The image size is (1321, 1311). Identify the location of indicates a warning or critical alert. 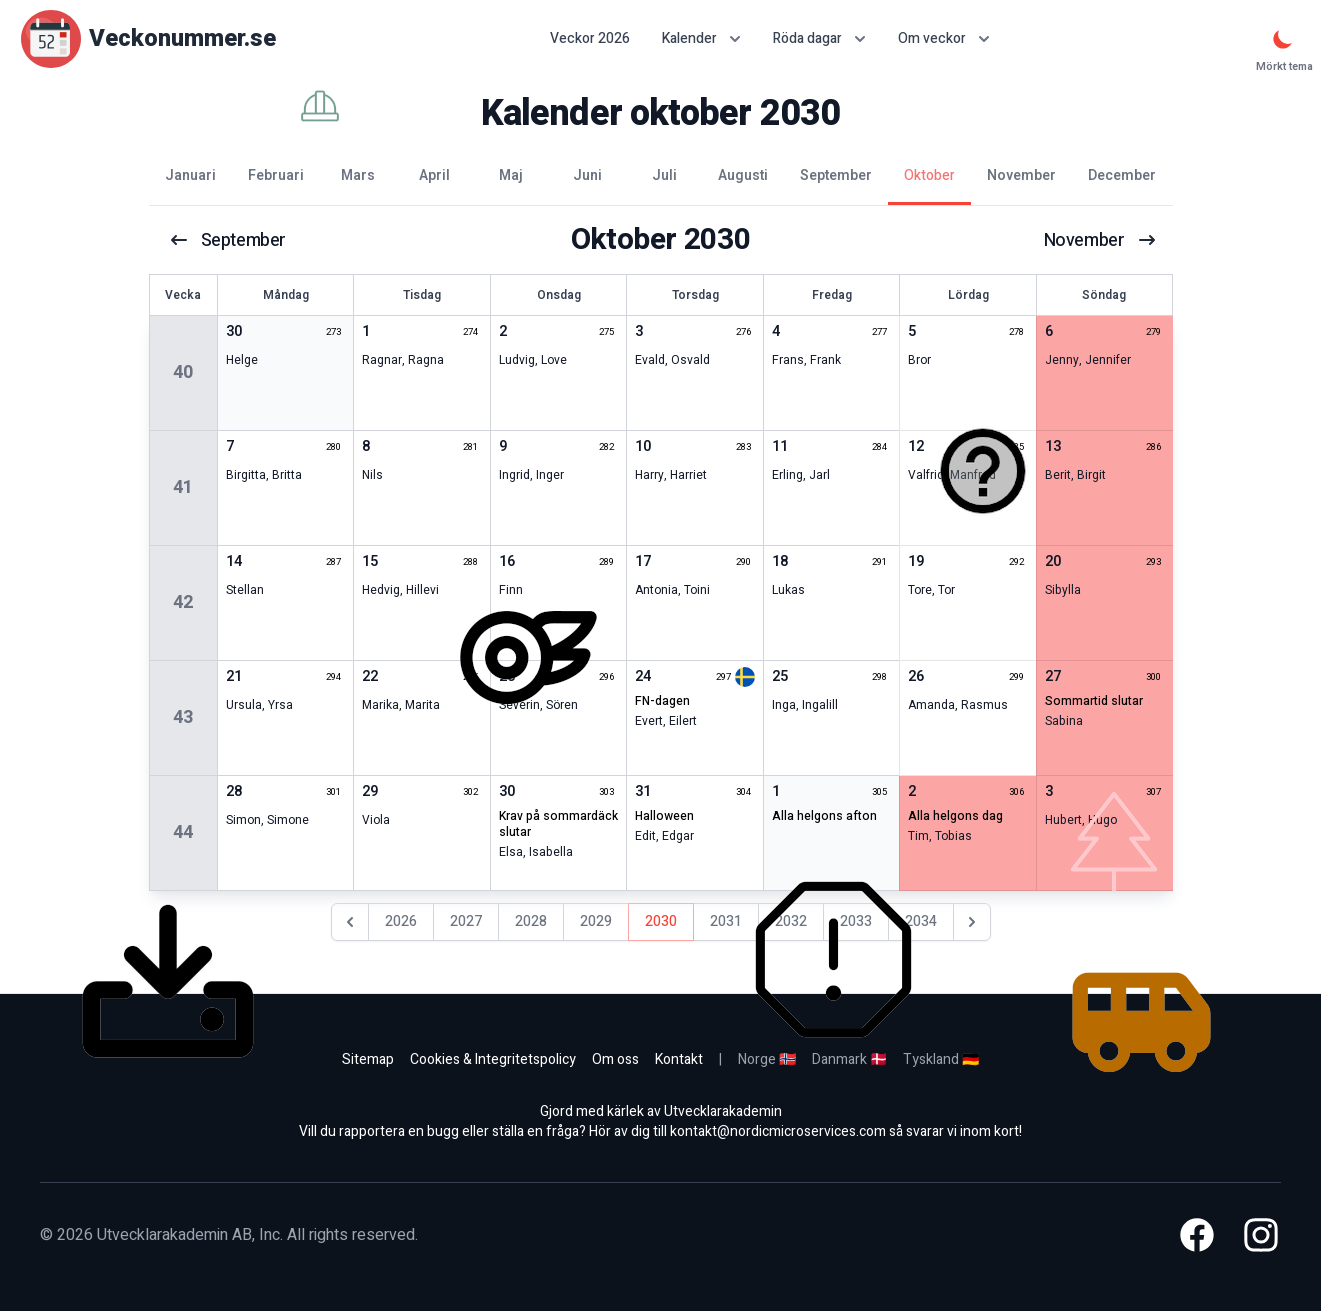
(833, 959).